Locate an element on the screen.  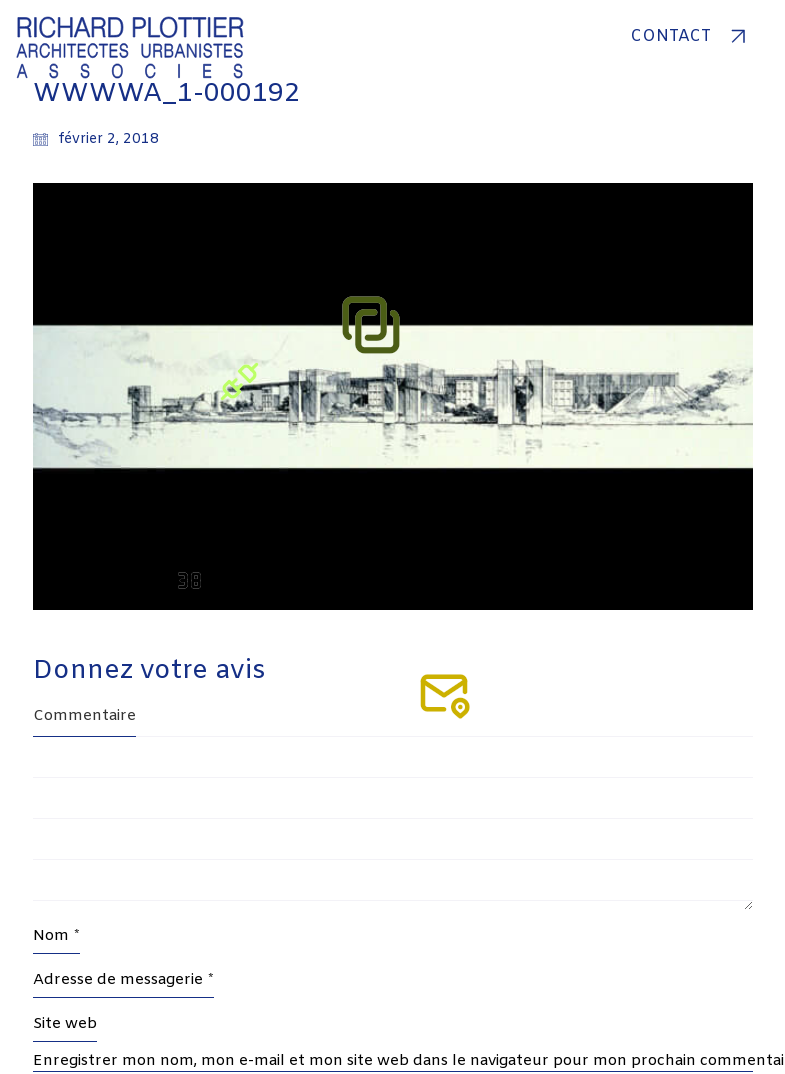
disconnect from a device or service is located at coordinates (239, 381).